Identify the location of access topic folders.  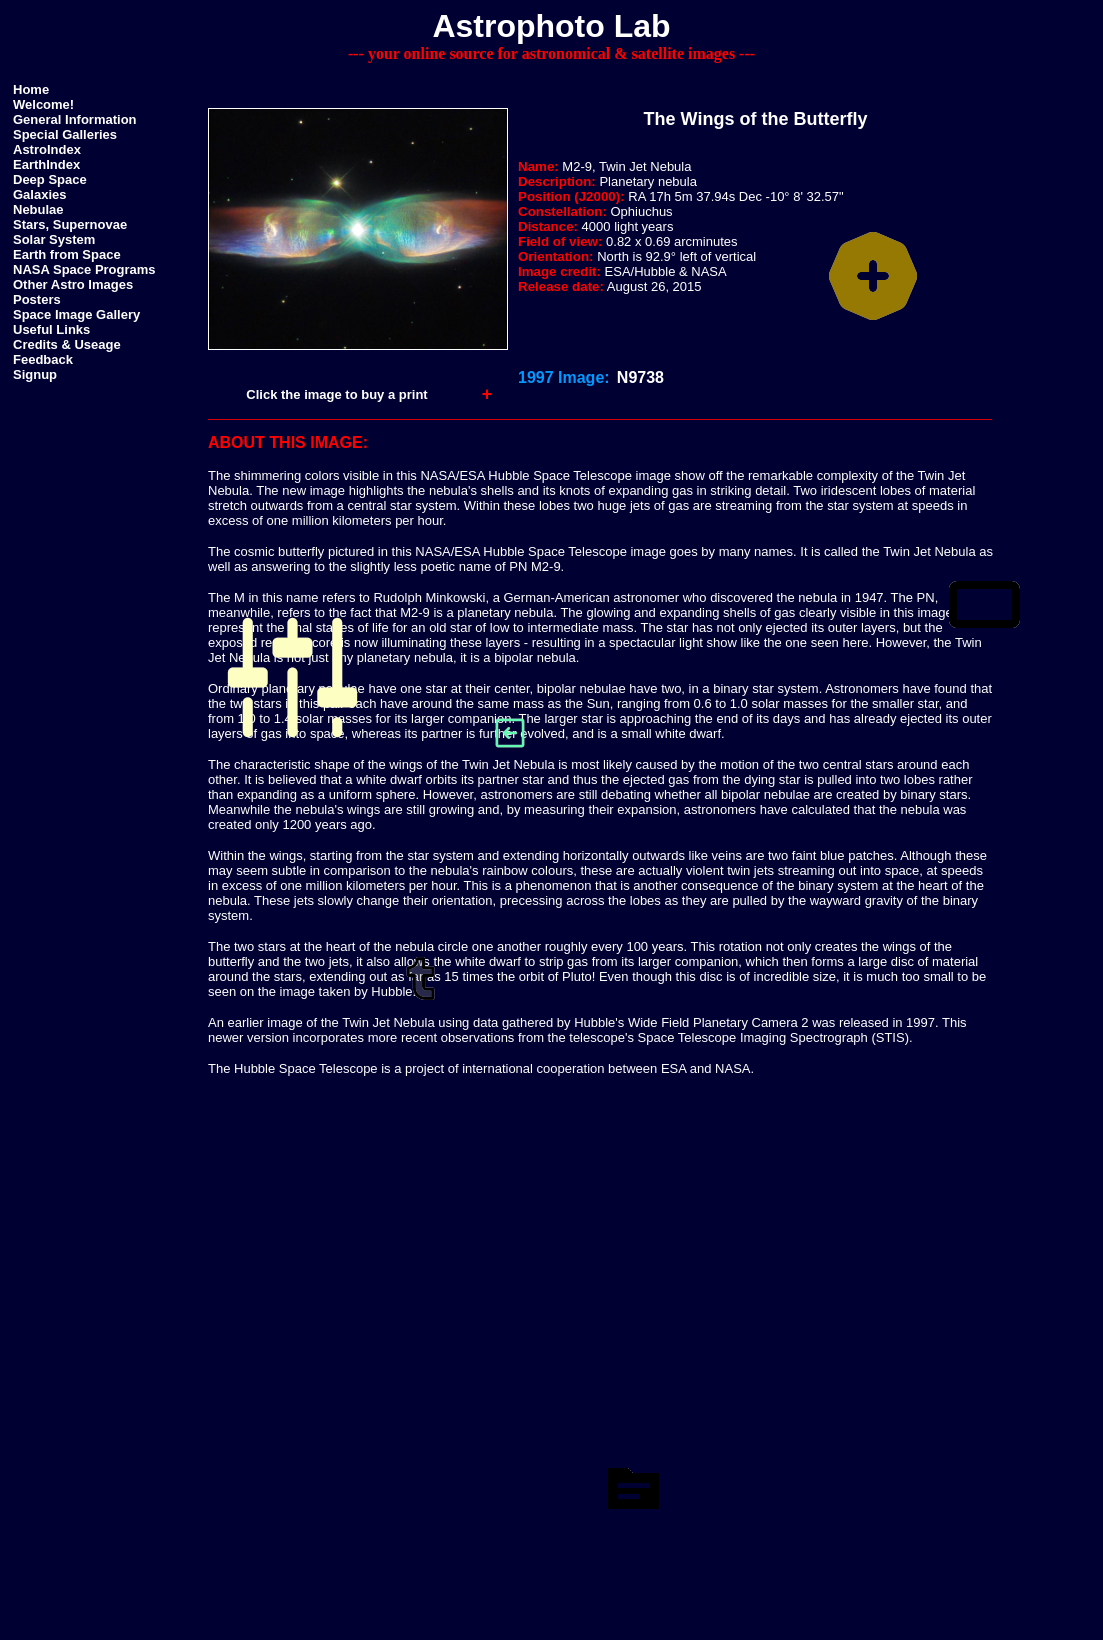
(633, 1488).